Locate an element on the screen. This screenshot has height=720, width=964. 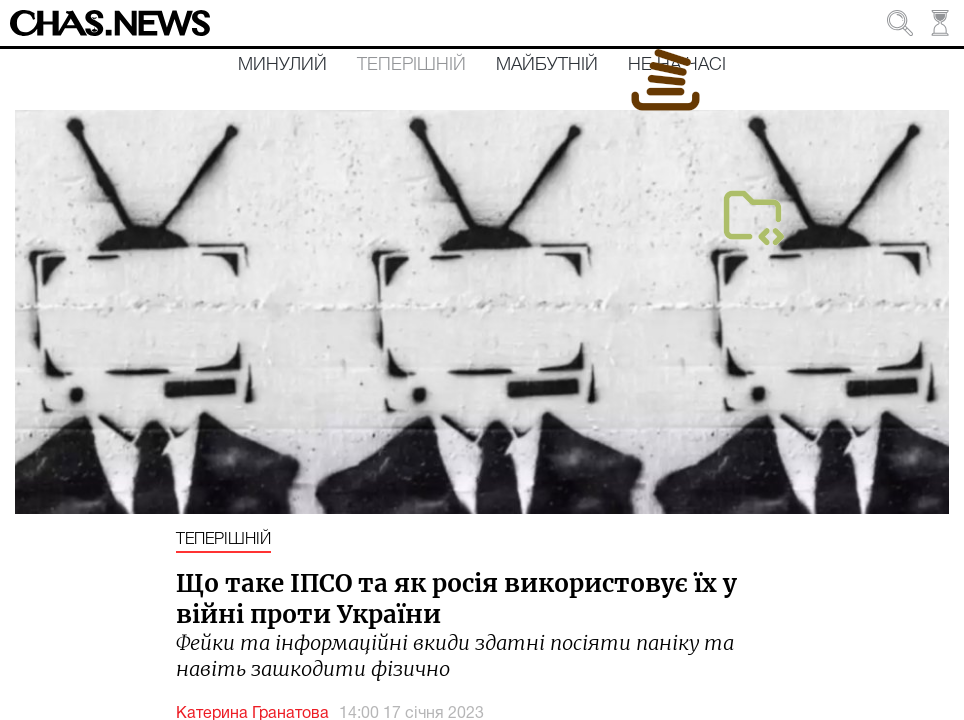
open code projects folder is located at coordinates (752, 216).